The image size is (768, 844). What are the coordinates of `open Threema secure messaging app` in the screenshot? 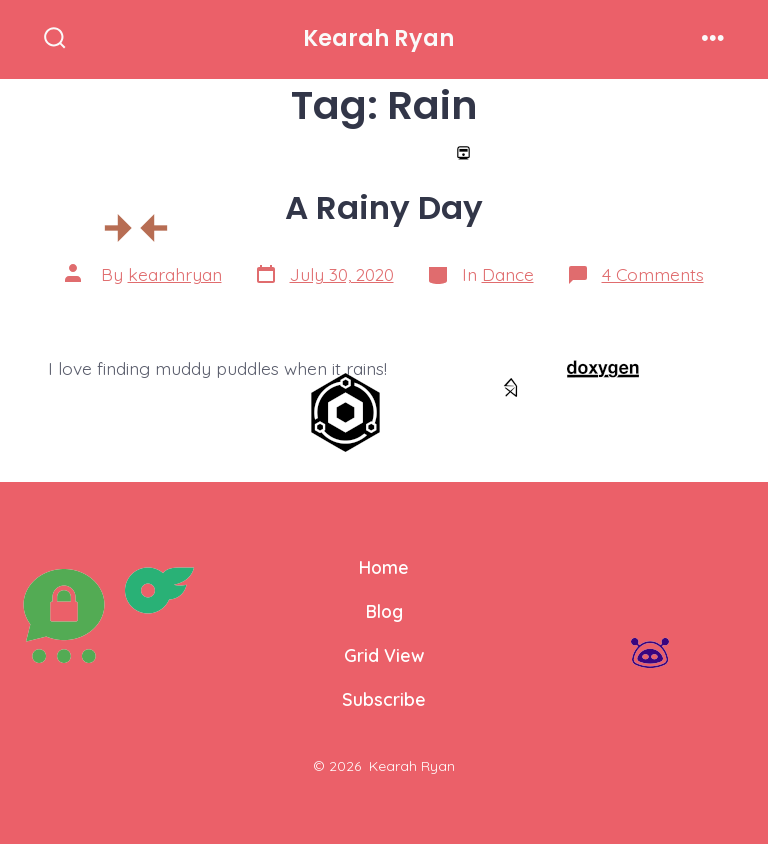 It's located at (64, 616).